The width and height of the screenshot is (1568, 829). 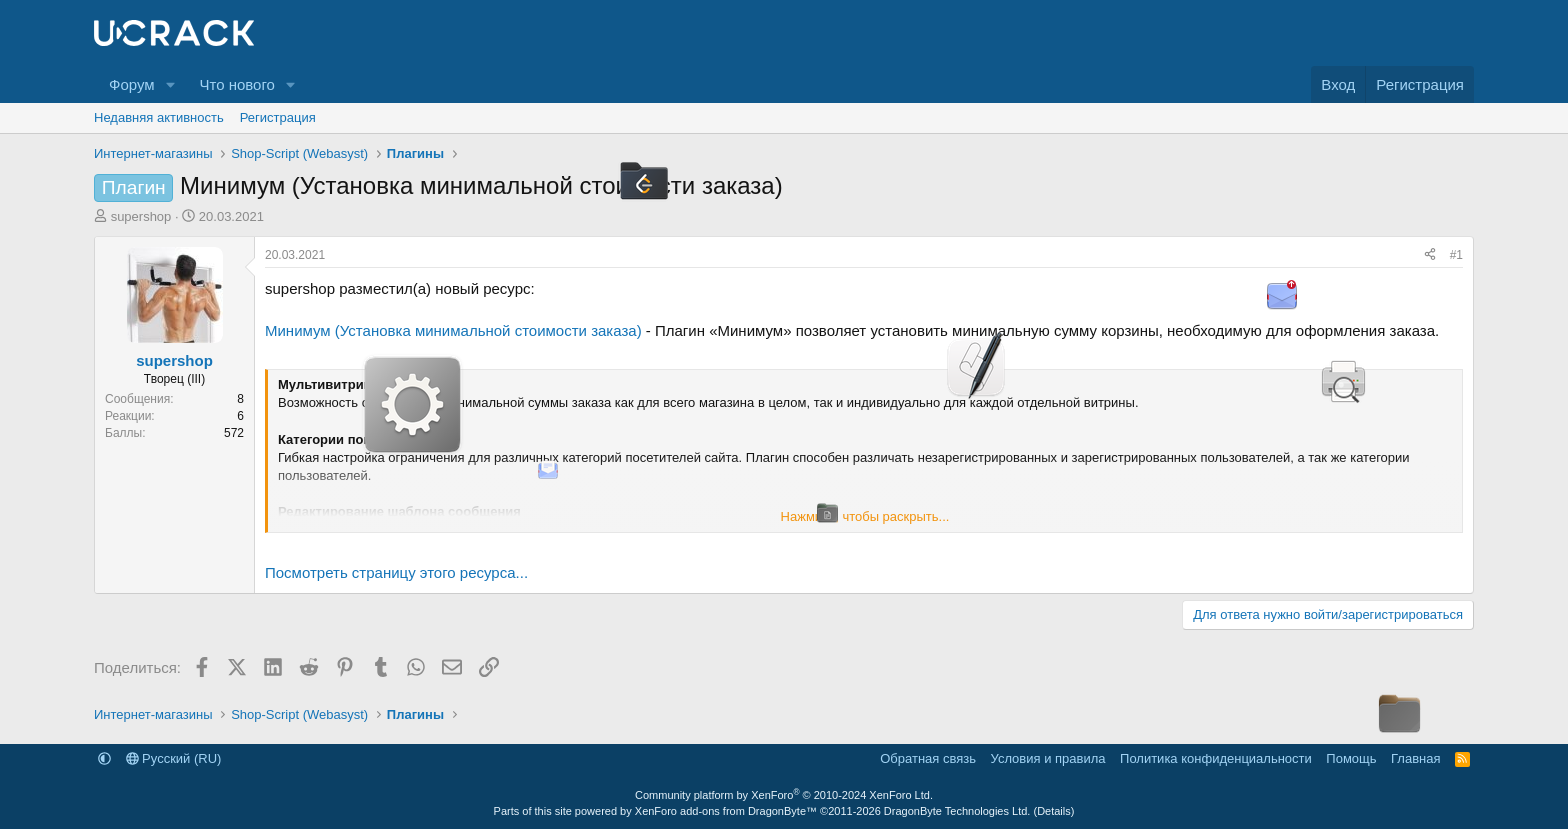 I want to click on open your documents folder, so click(x=827, y=512).